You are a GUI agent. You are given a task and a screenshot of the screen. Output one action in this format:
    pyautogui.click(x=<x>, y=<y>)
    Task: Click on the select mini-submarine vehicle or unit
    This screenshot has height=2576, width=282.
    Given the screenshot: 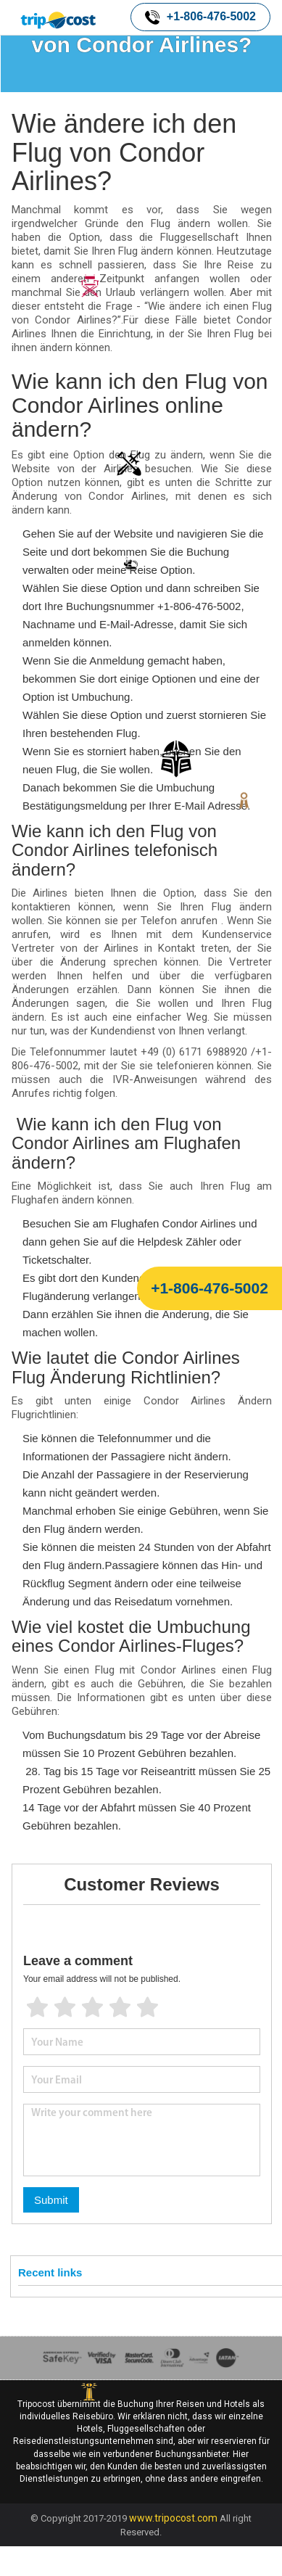 What is the action you would take?
    pyautogui.click(x=130, y=563)
    